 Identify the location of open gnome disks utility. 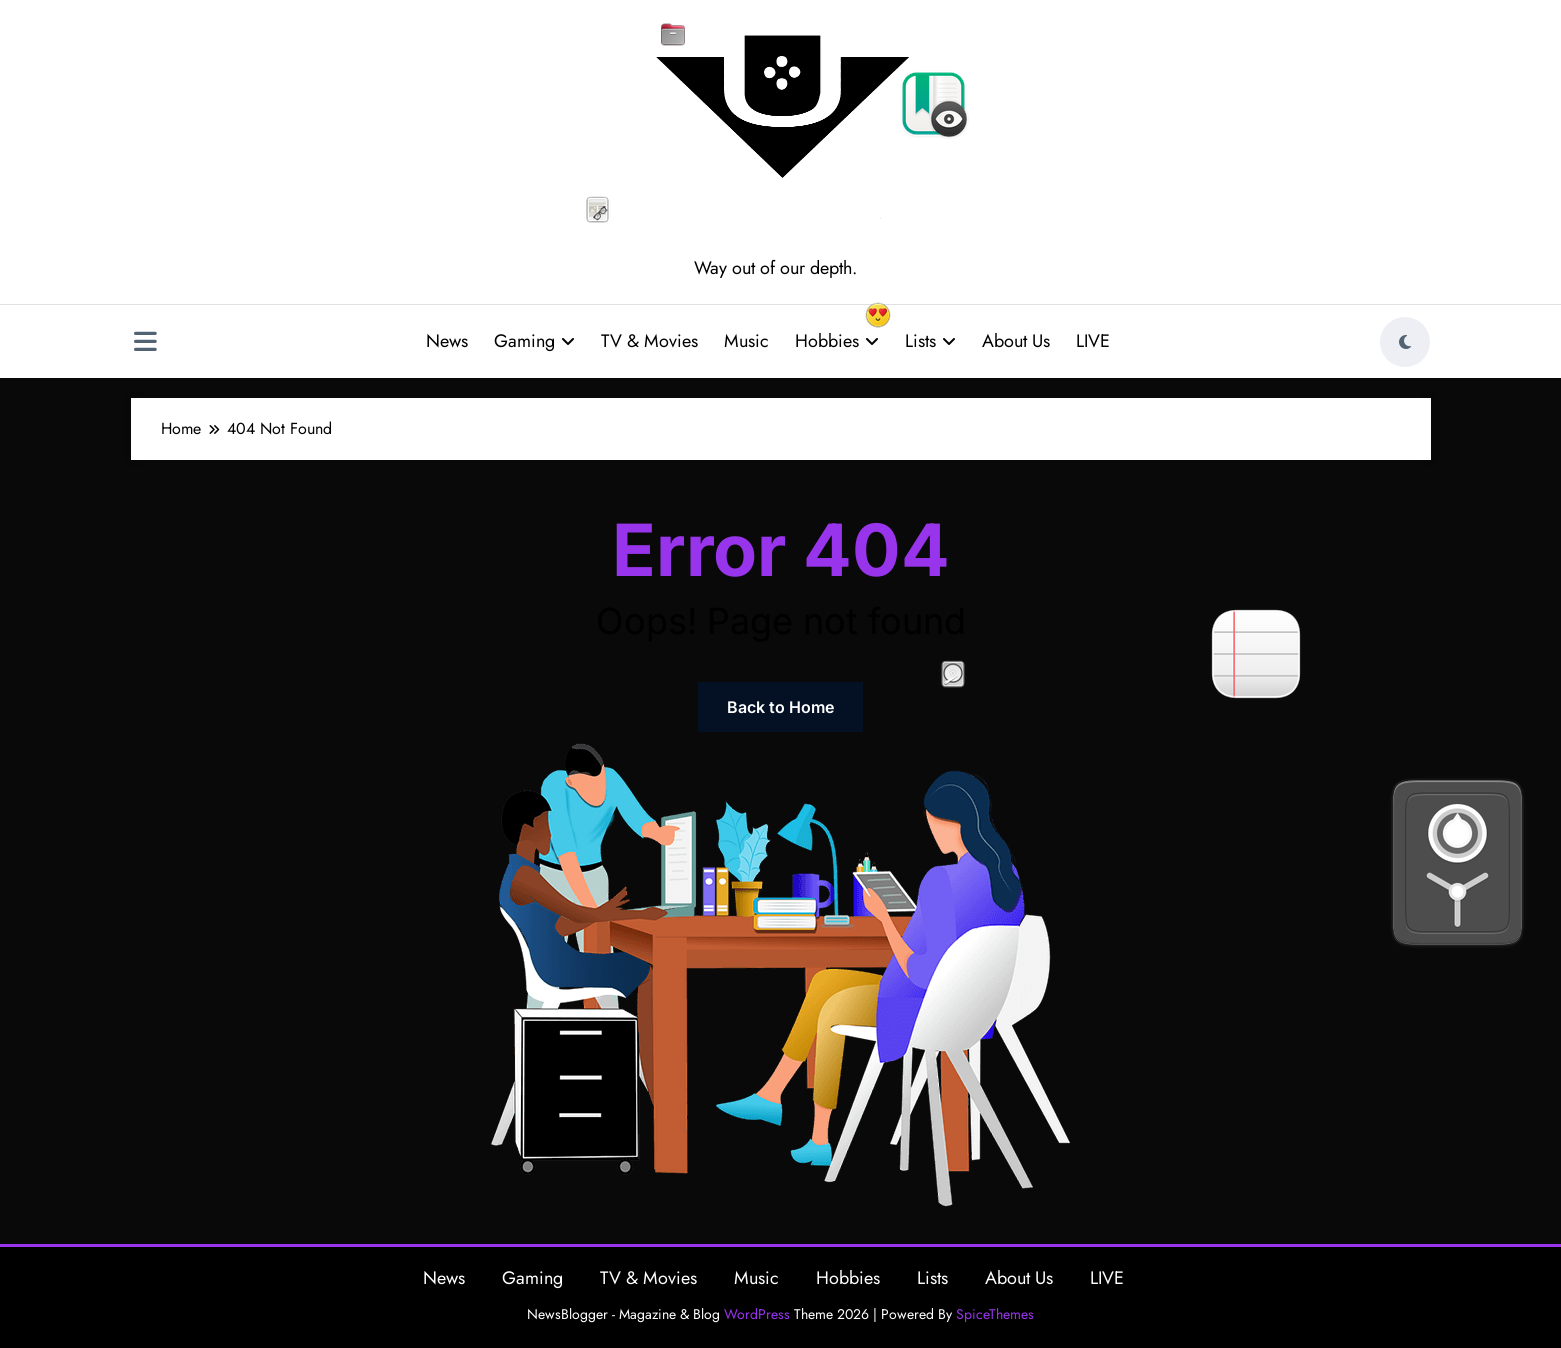
(953, 674).